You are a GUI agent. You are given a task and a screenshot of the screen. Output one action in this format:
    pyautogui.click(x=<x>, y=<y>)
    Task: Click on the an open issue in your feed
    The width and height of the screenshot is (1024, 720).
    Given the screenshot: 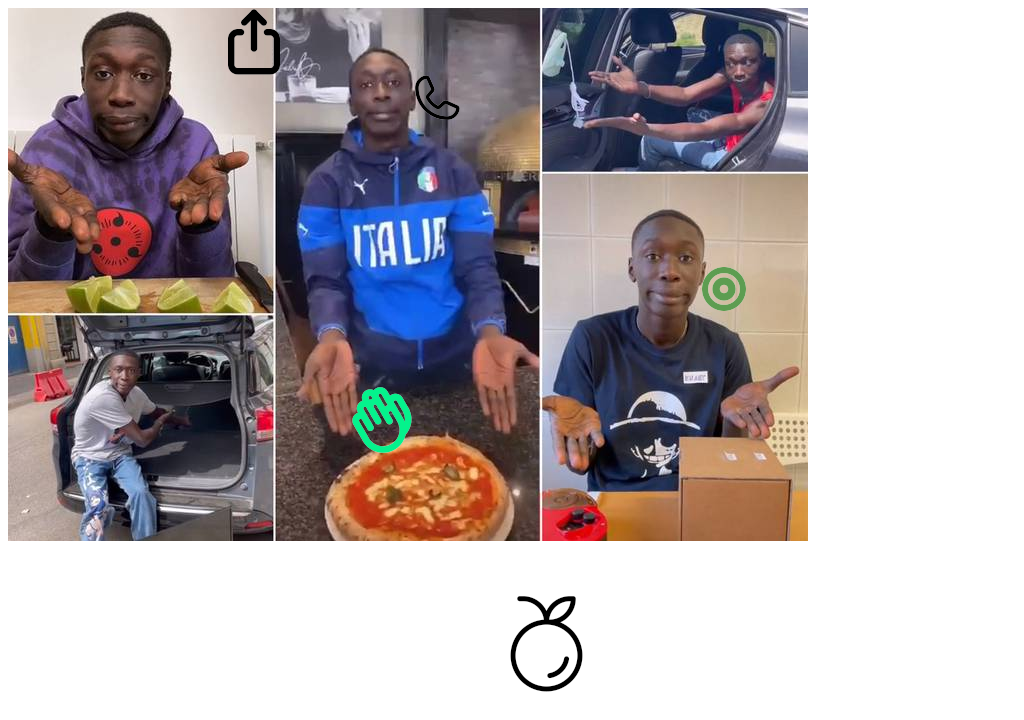 What is the action you would take?
    pyautogui.click(x=724, y=289)
    